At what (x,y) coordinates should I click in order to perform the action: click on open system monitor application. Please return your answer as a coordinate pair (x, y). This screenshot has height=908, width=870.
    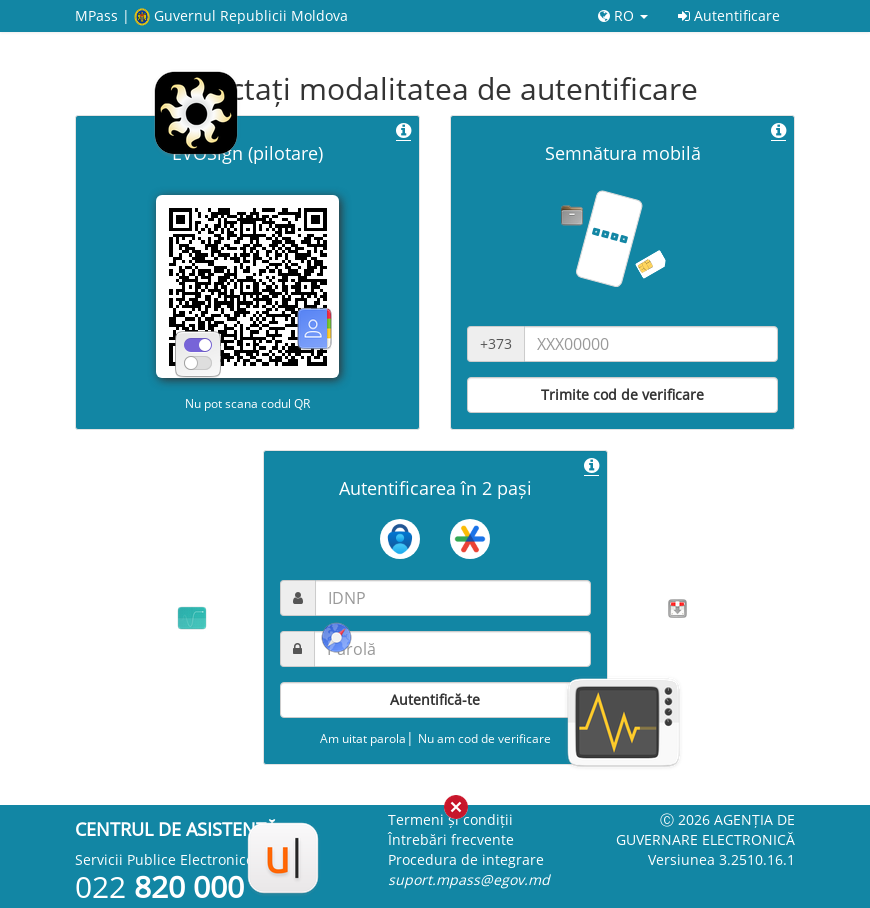
    Looking at the image, I should click on (623, 722).